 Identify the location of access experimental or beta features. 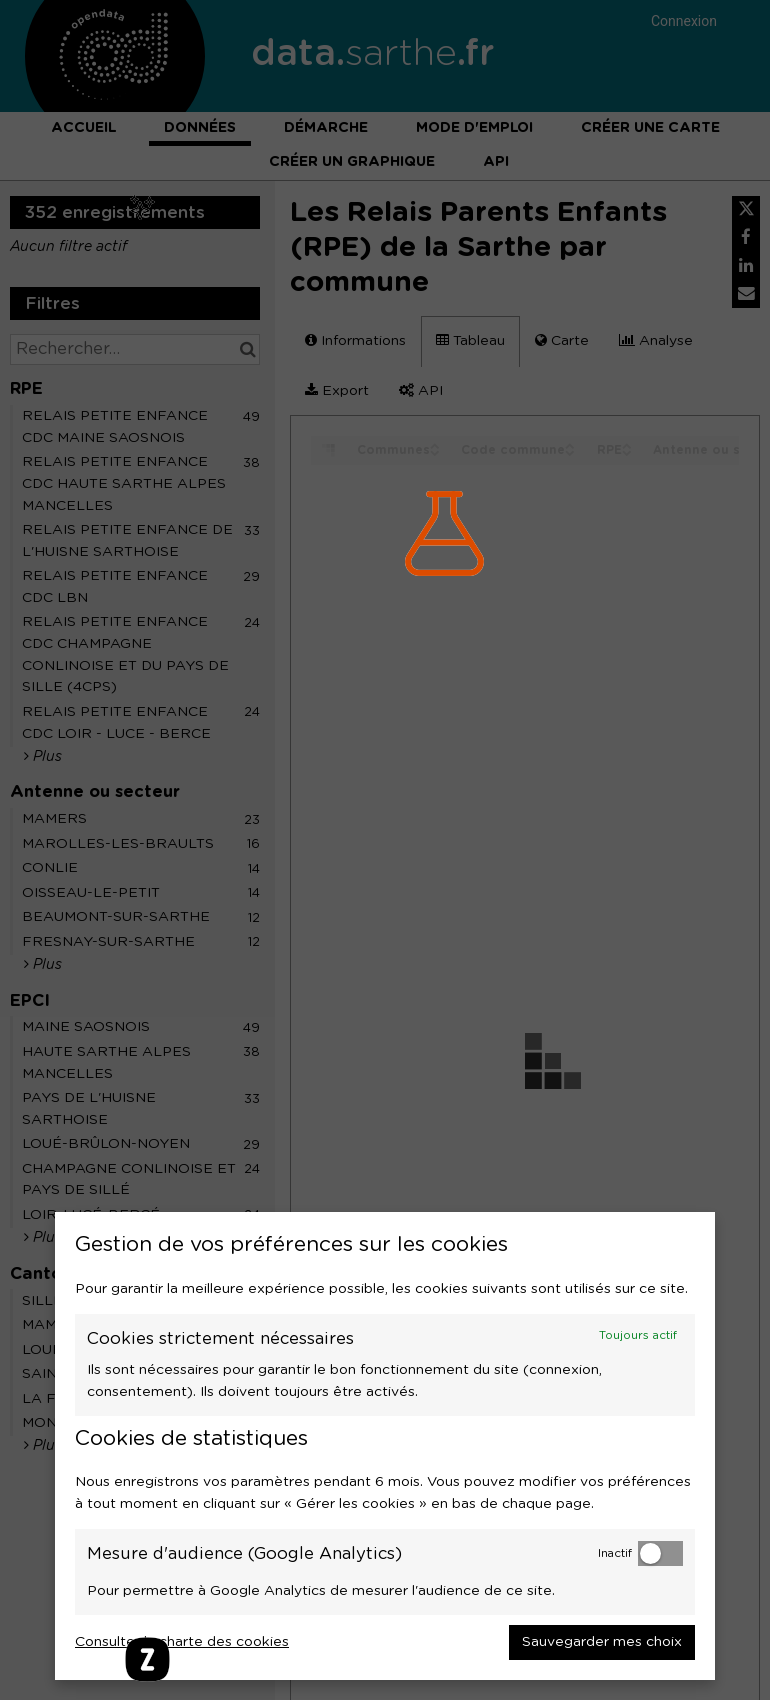
(444, 533).